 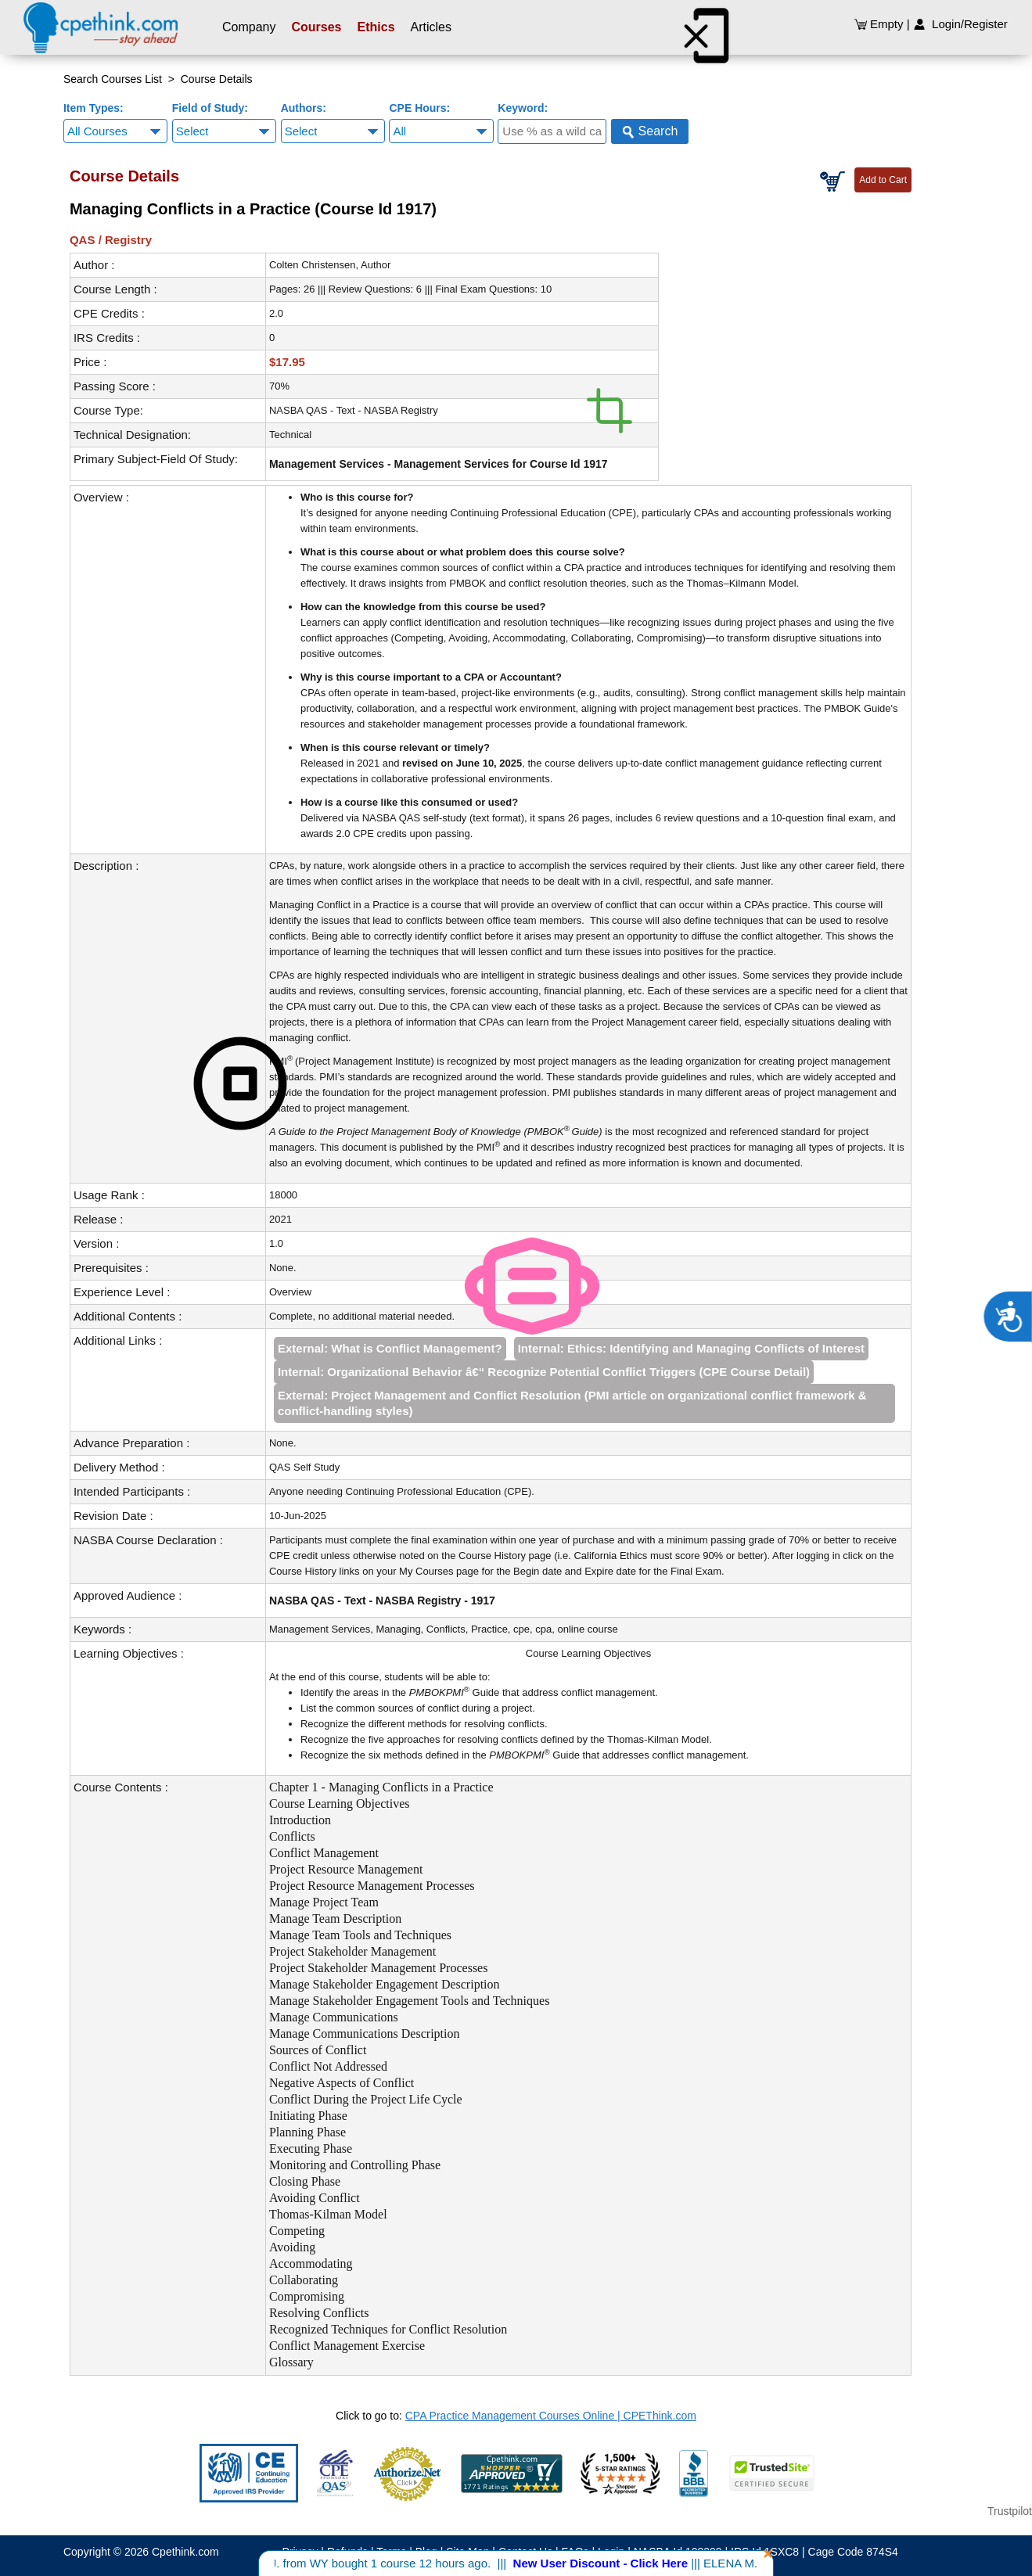 What do you see at coordinates (240, 1083) in the screenshot?
I see `stop media playback` at bounding box center [240, 1083].